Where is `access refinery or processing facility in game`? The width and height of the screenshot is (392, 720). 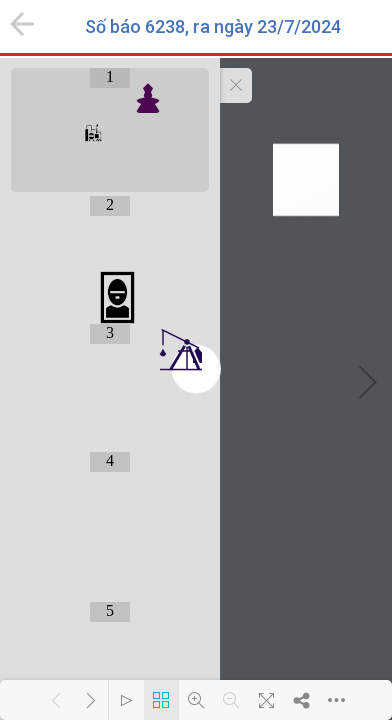 access refinery or processing facility in game is located at coordinates (93, 132).